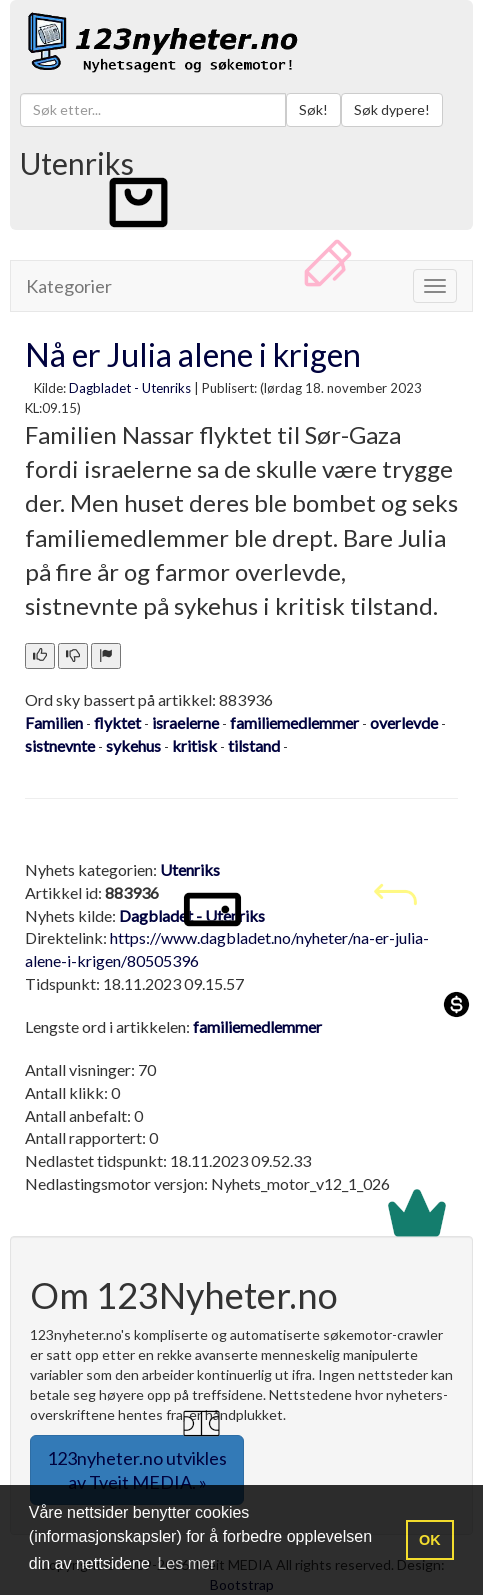 This screenshot has width=483, height=1595. What do you see at coordinates (212, 909) in the screenshot?
I see `access storage or hard drive settings` at bounding box center [212, 909].